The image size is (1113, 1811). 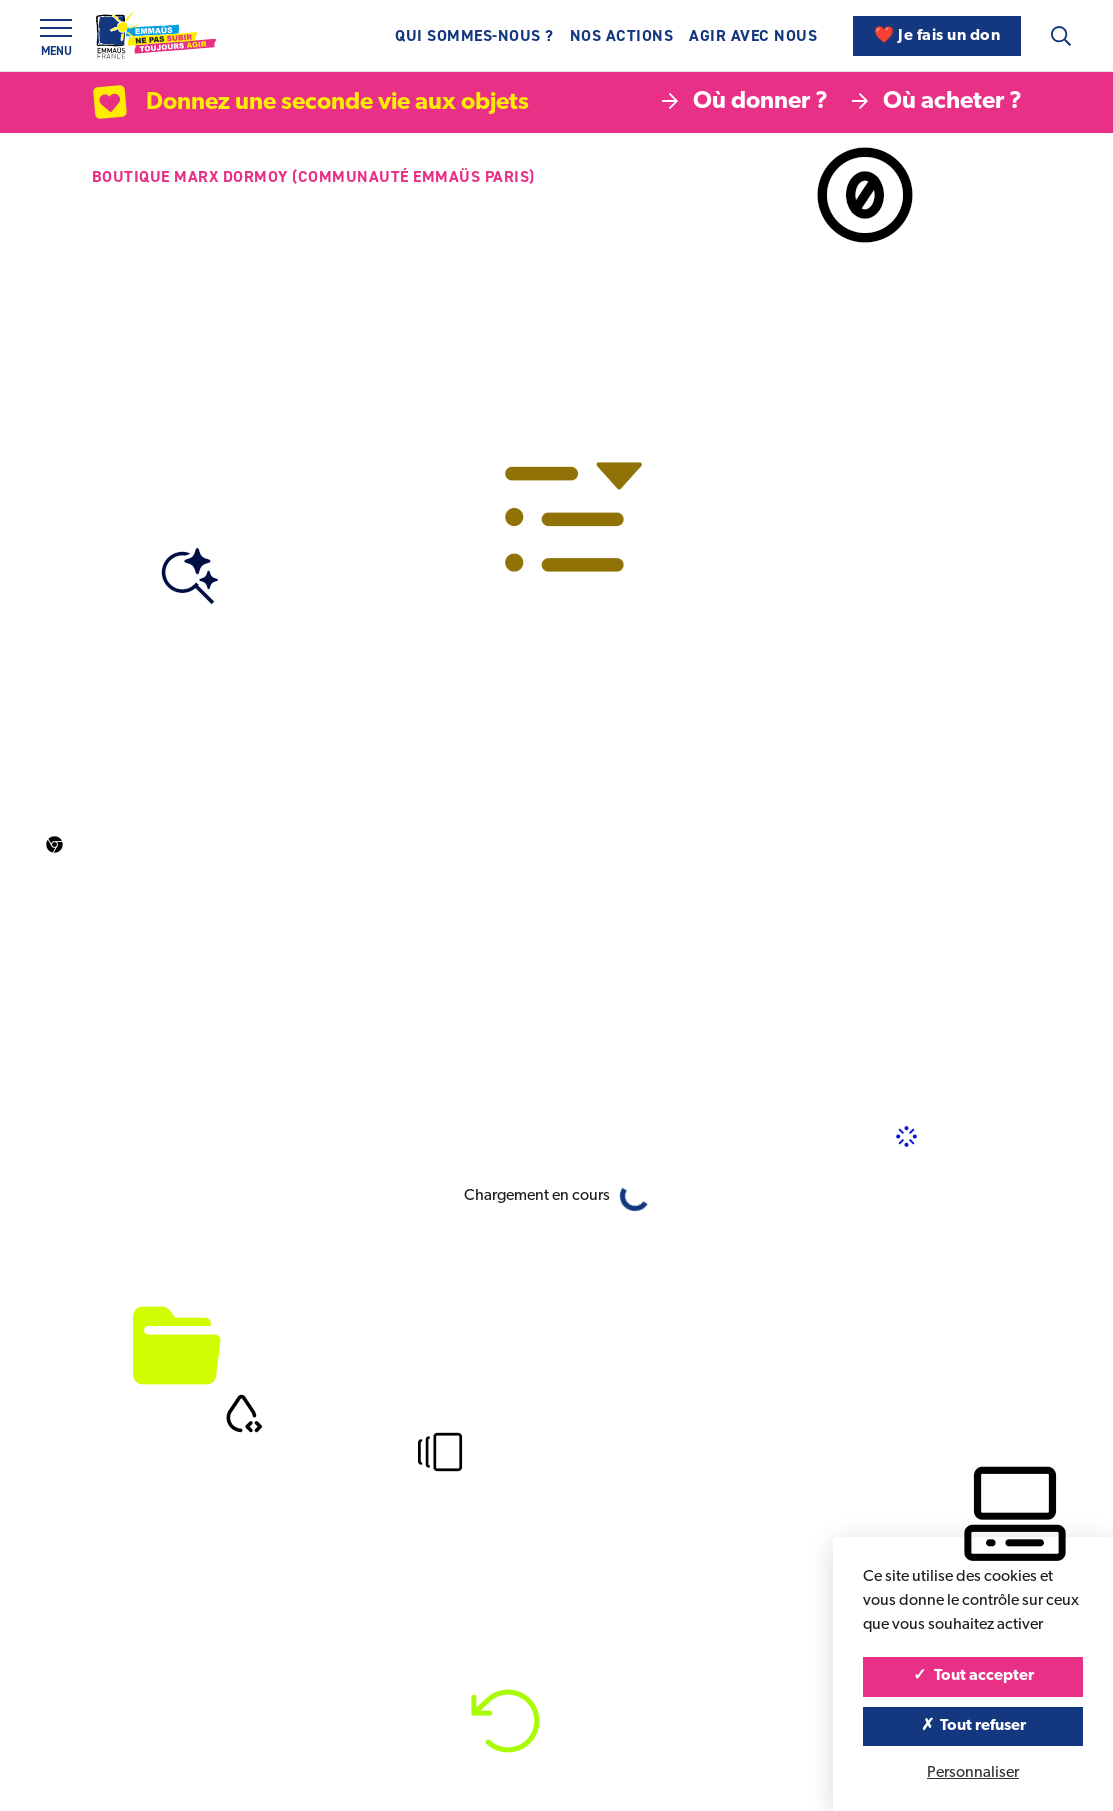 What do you see at coordinates (906, 1136) in the screenshot?
I see `open steam gaming platform` at bounding box center [906, 1136].